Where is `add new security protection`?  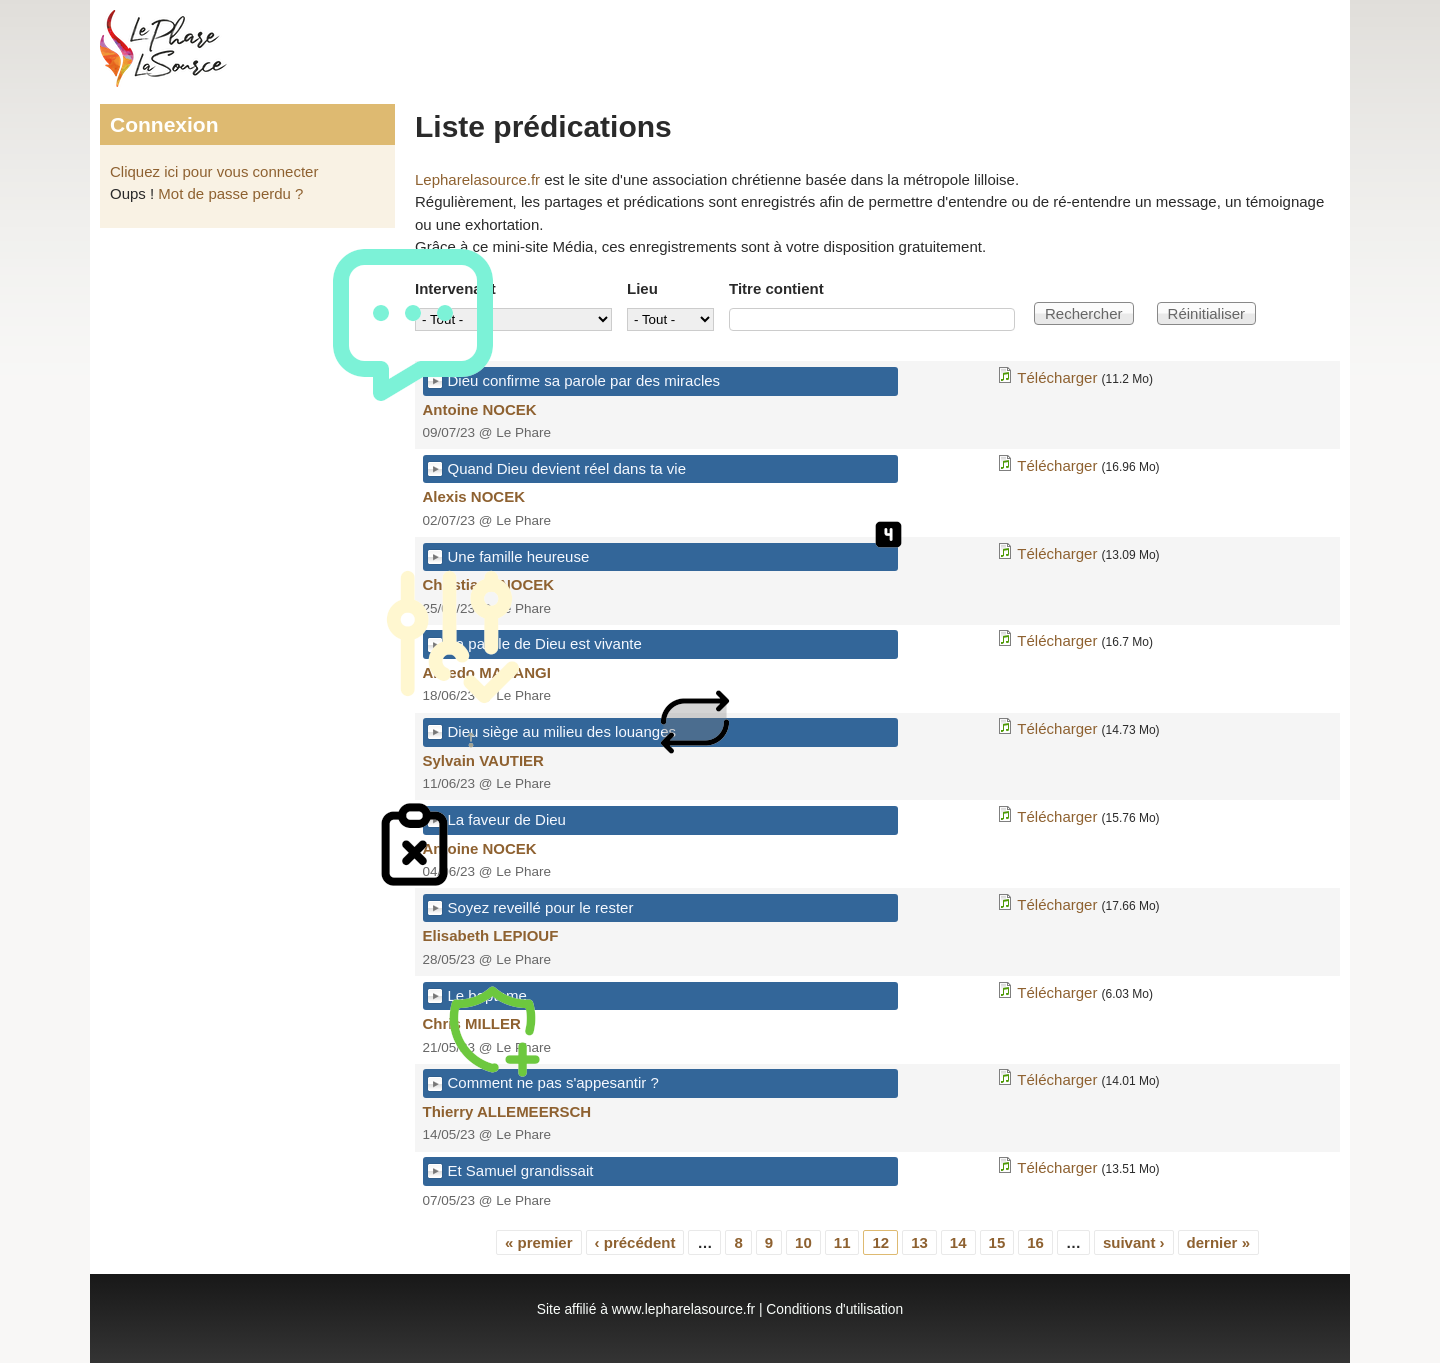
add new security protection is located at coordinates (492, 1029).